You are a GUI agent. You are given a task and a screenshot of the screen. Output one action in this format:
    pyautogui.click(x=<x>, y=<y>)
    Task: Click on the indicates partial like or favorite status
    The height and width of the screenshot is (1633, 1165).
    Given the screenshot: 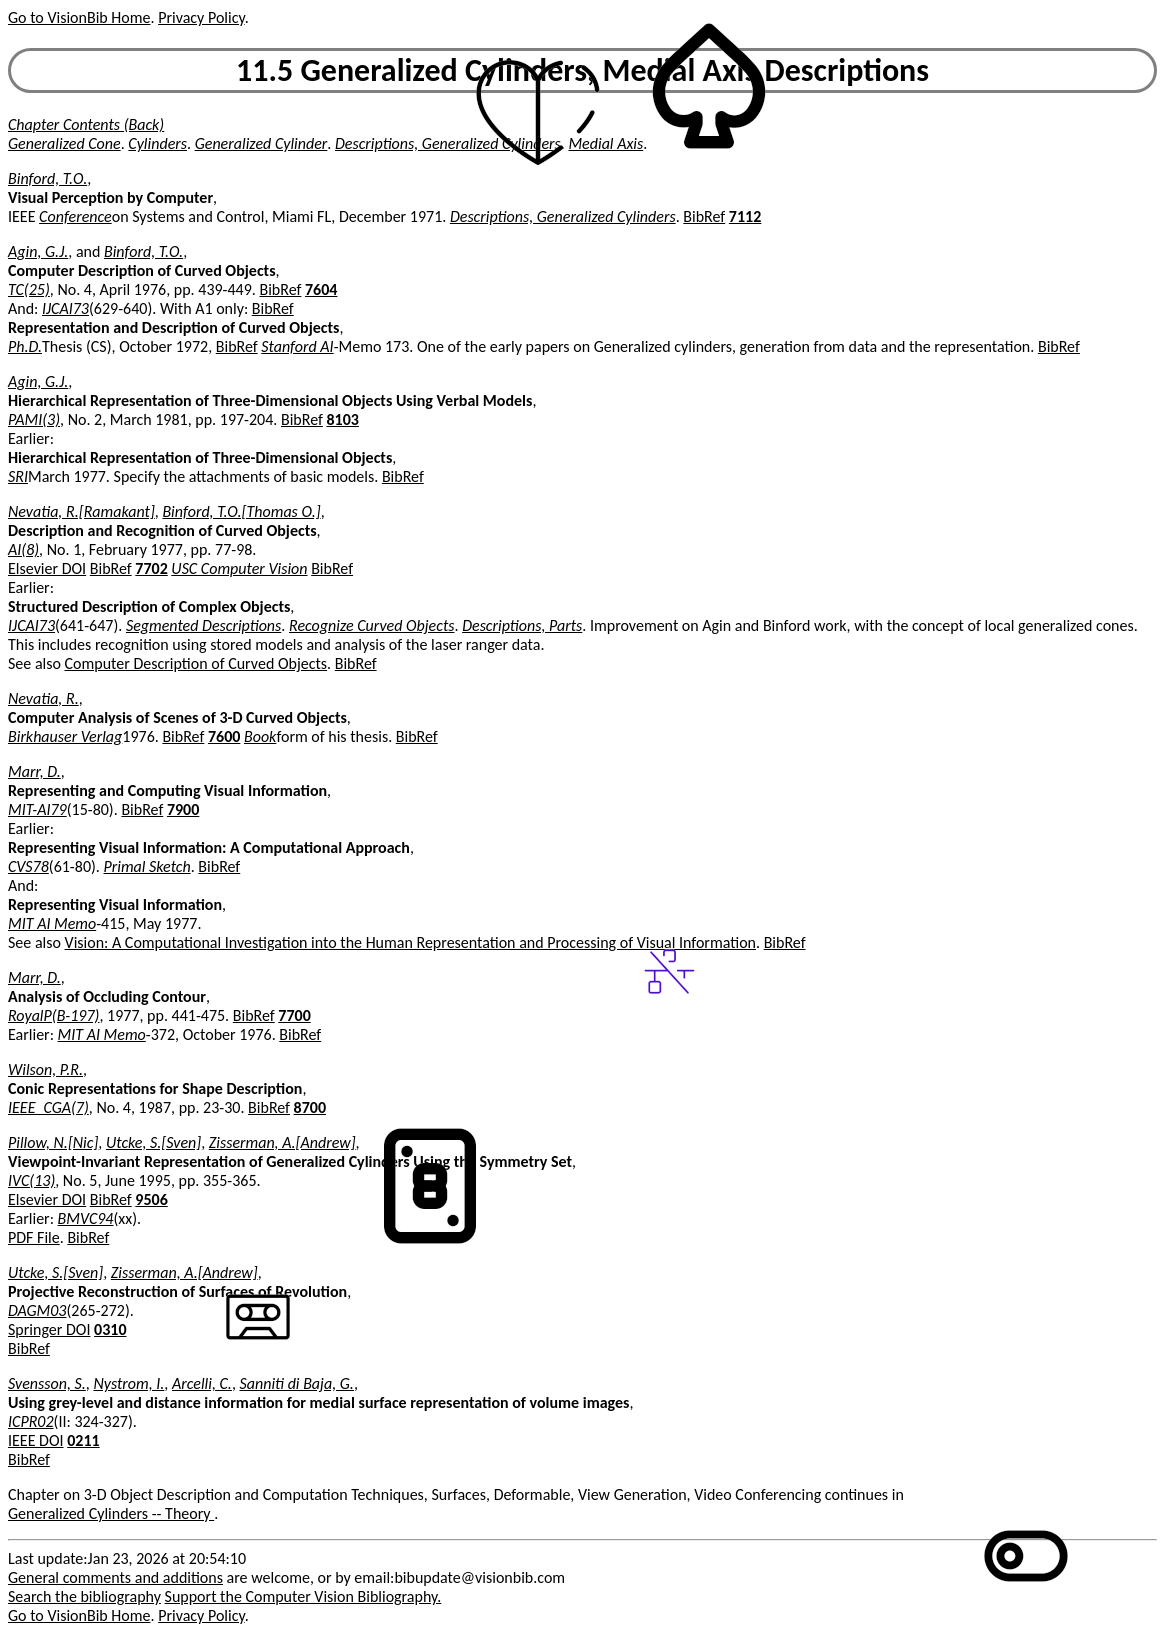 What is the action you would take?
    pyautogui.click(x=538, y=108)
    